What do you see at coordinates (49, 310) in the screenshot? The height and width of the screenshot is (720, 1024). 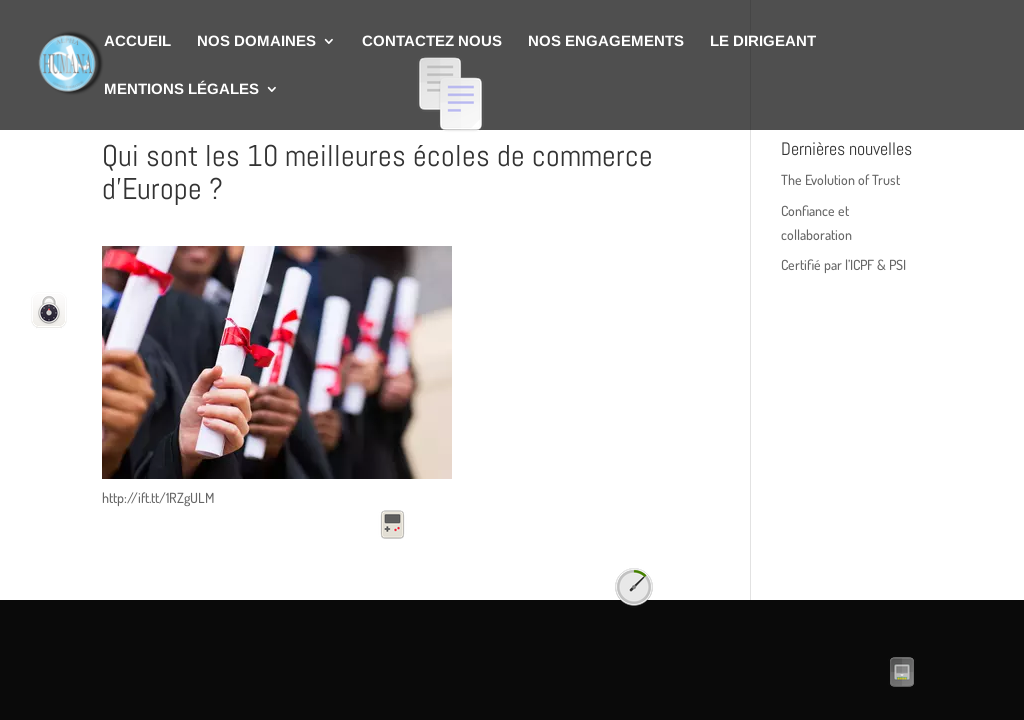 I see `open two-factor authentication app` at bounding box center [49, 310].